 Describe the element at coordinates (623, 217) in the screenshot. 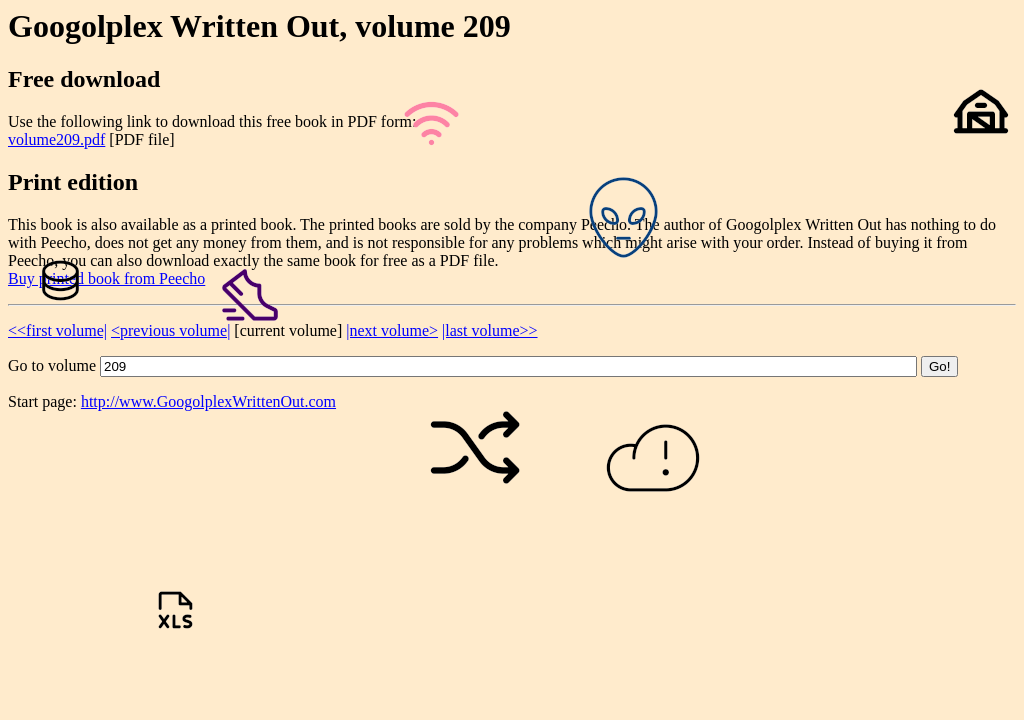

I see `indicates sci-fi or extraterrestrial content` at that location.